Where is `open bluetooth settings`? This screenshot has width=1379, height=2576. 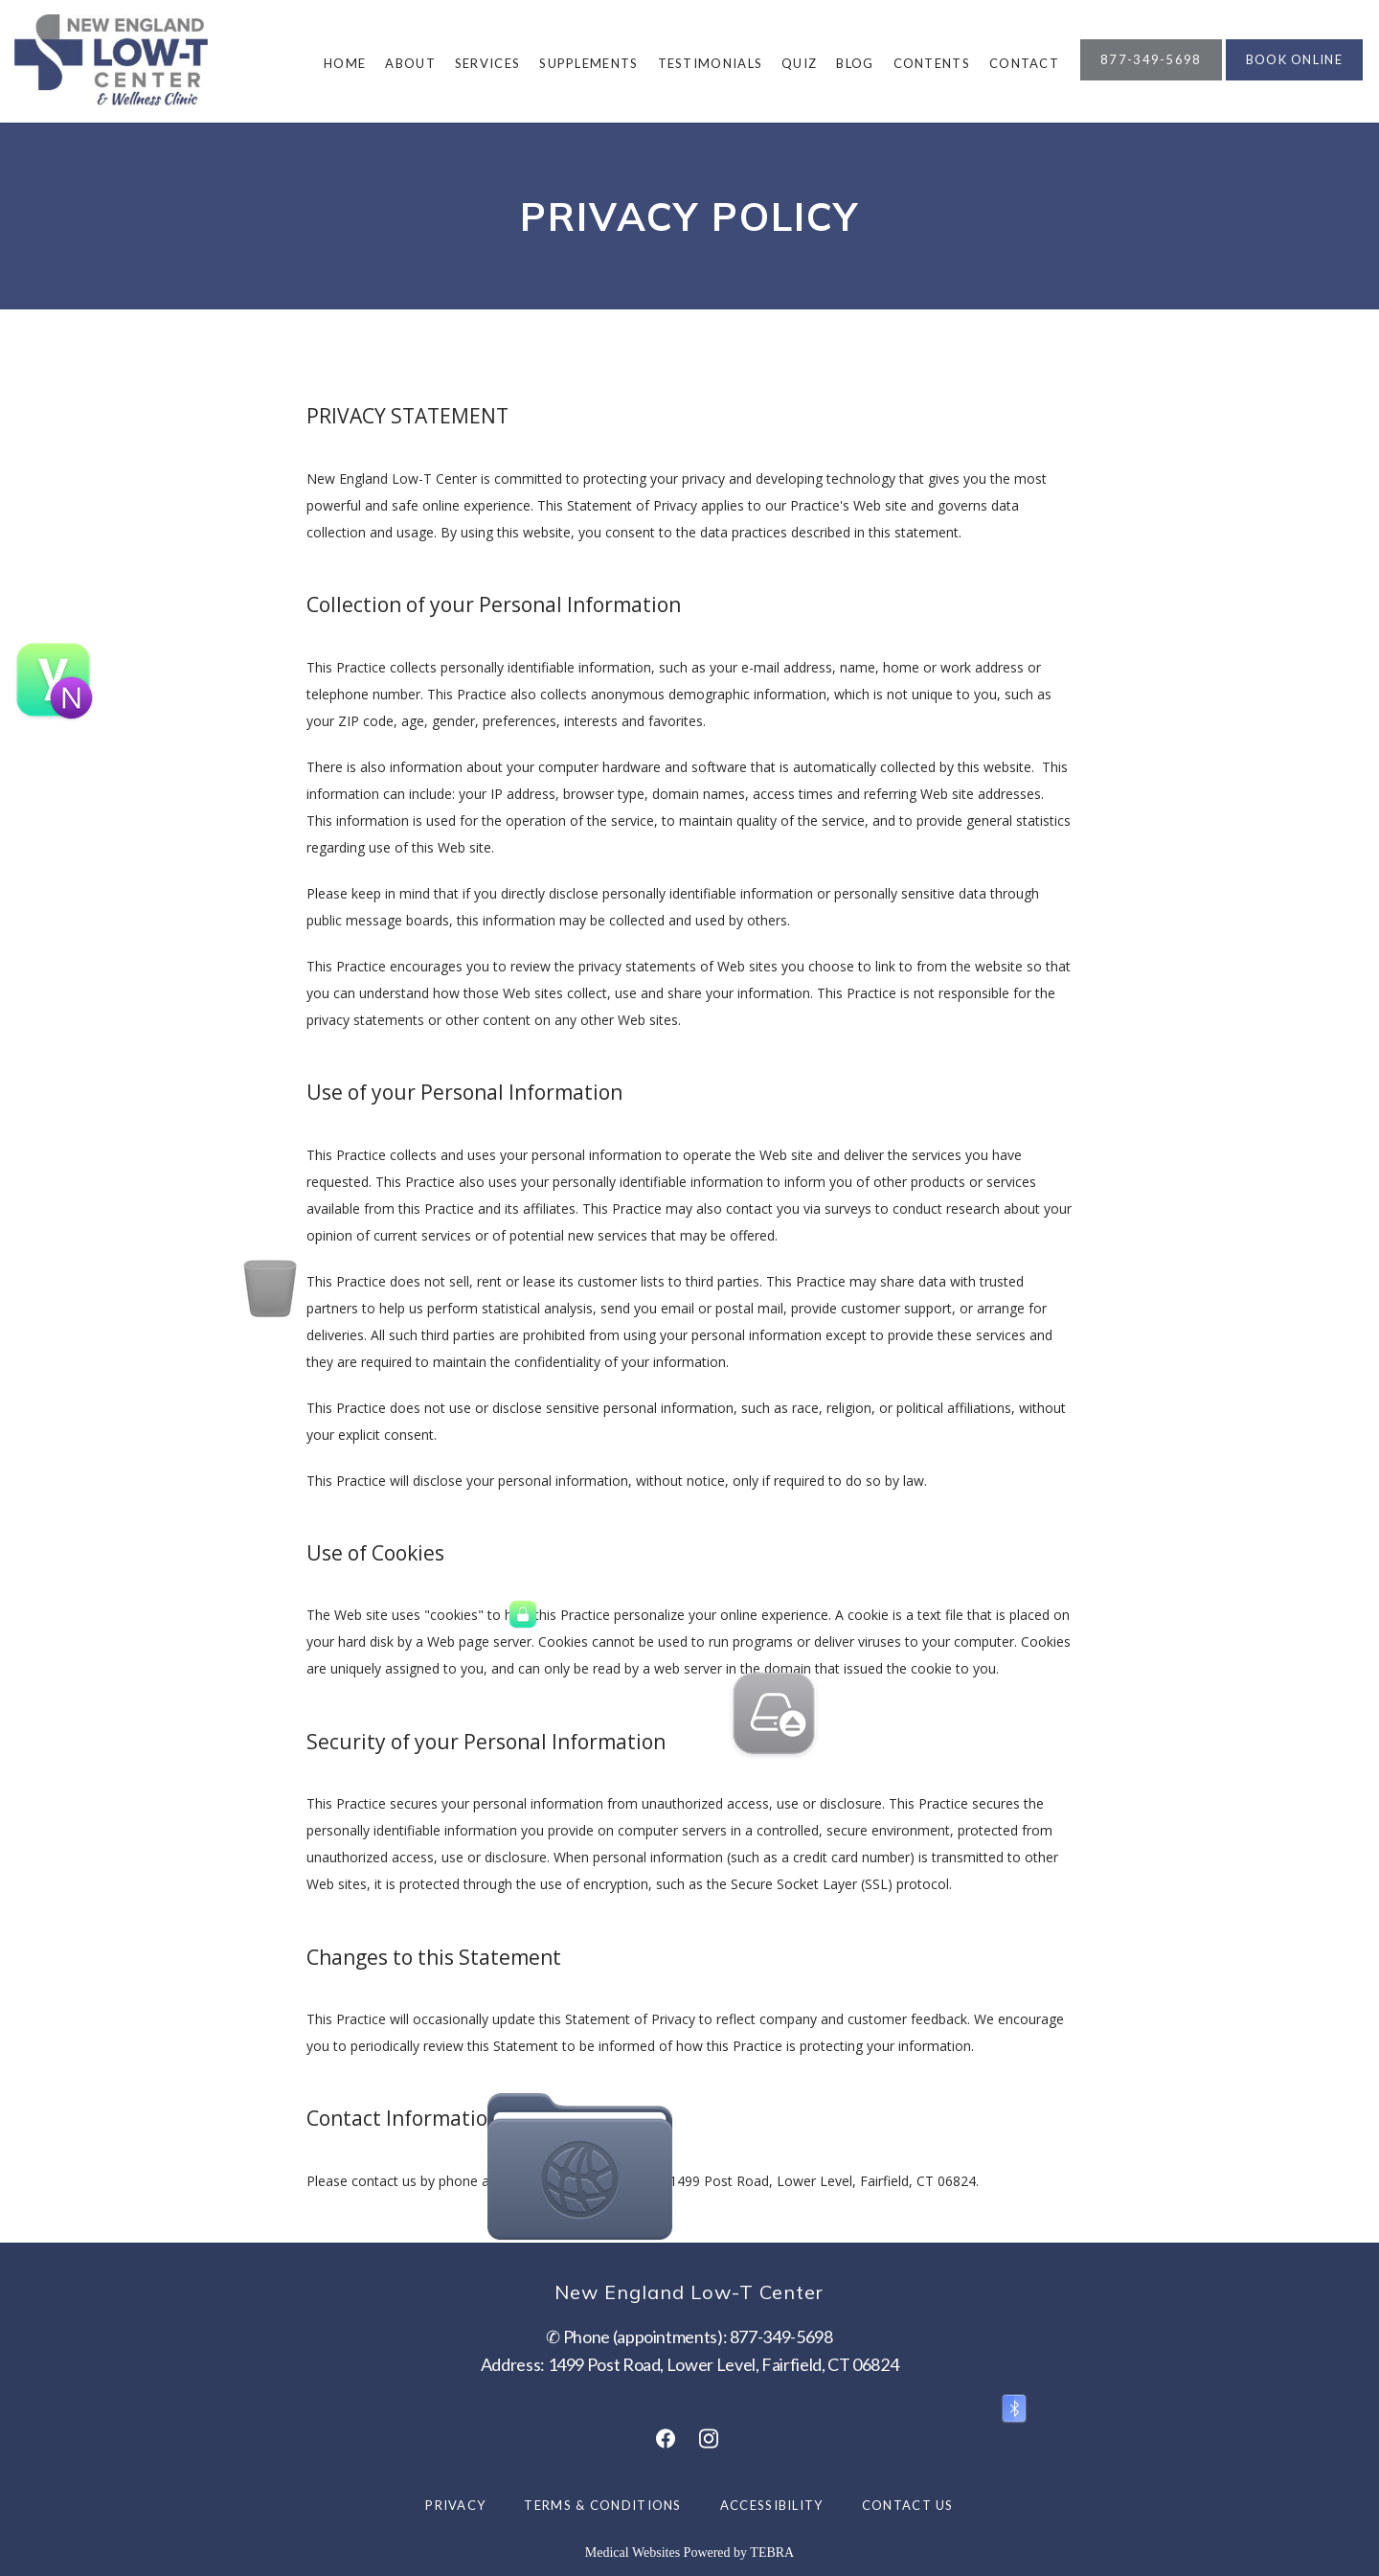 open bluetooth settings is located at coordinates (1014, 2408).